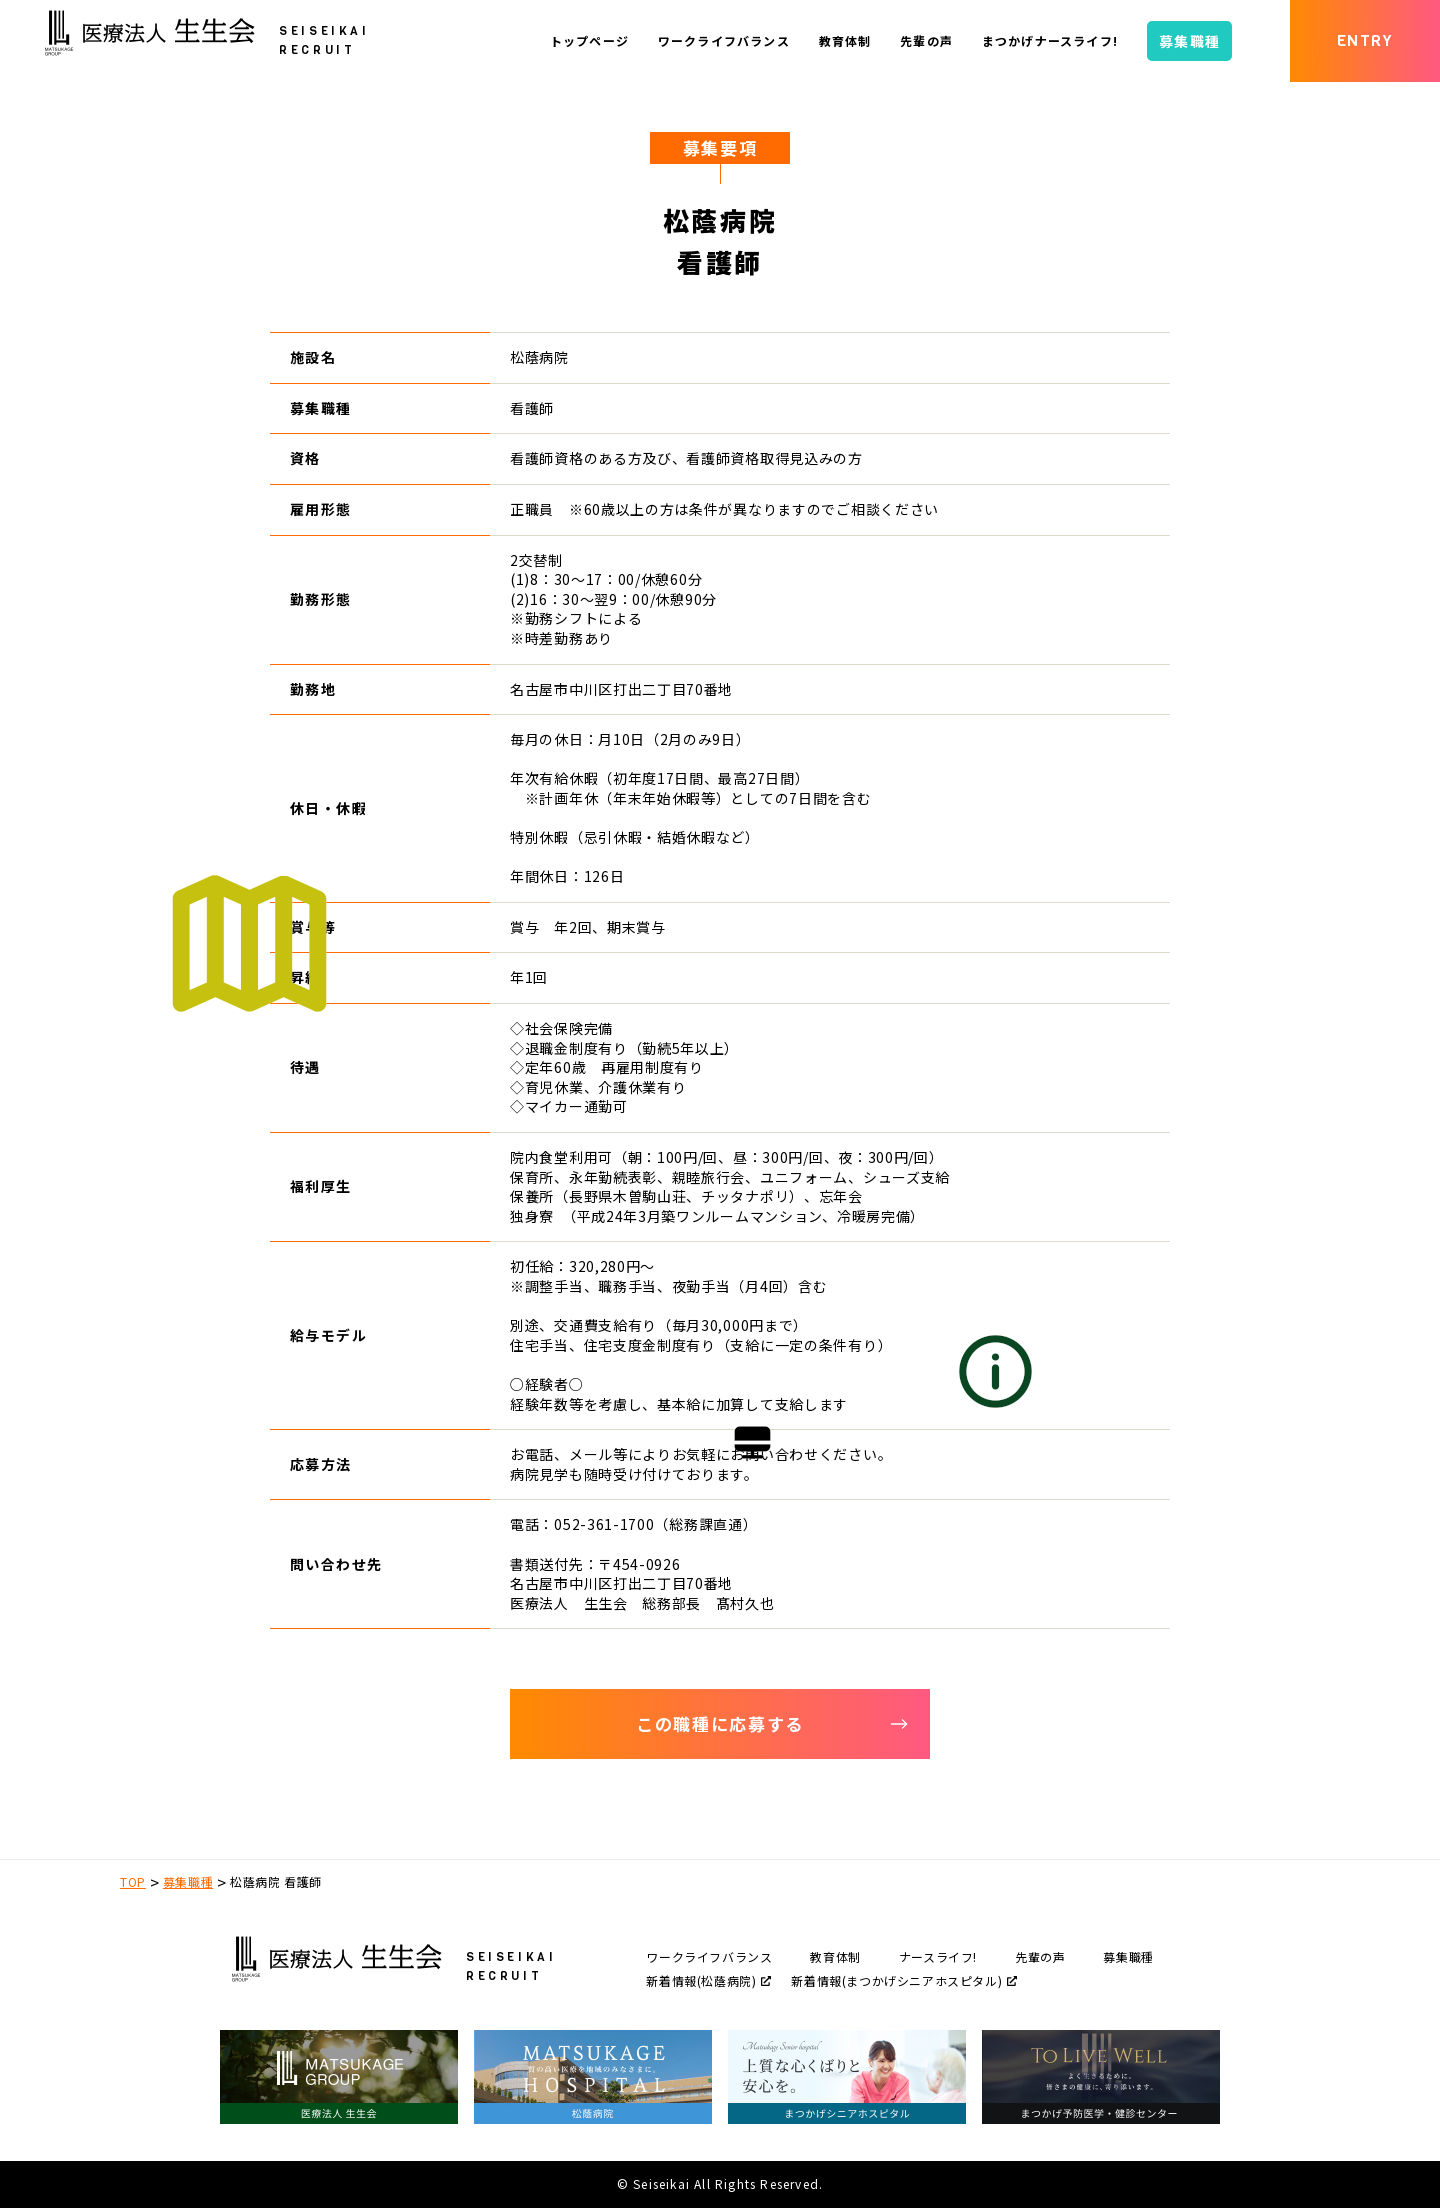 This screenshot has height=2208, width=1440. I want to click on view on desktop display, so click(752, 1442).